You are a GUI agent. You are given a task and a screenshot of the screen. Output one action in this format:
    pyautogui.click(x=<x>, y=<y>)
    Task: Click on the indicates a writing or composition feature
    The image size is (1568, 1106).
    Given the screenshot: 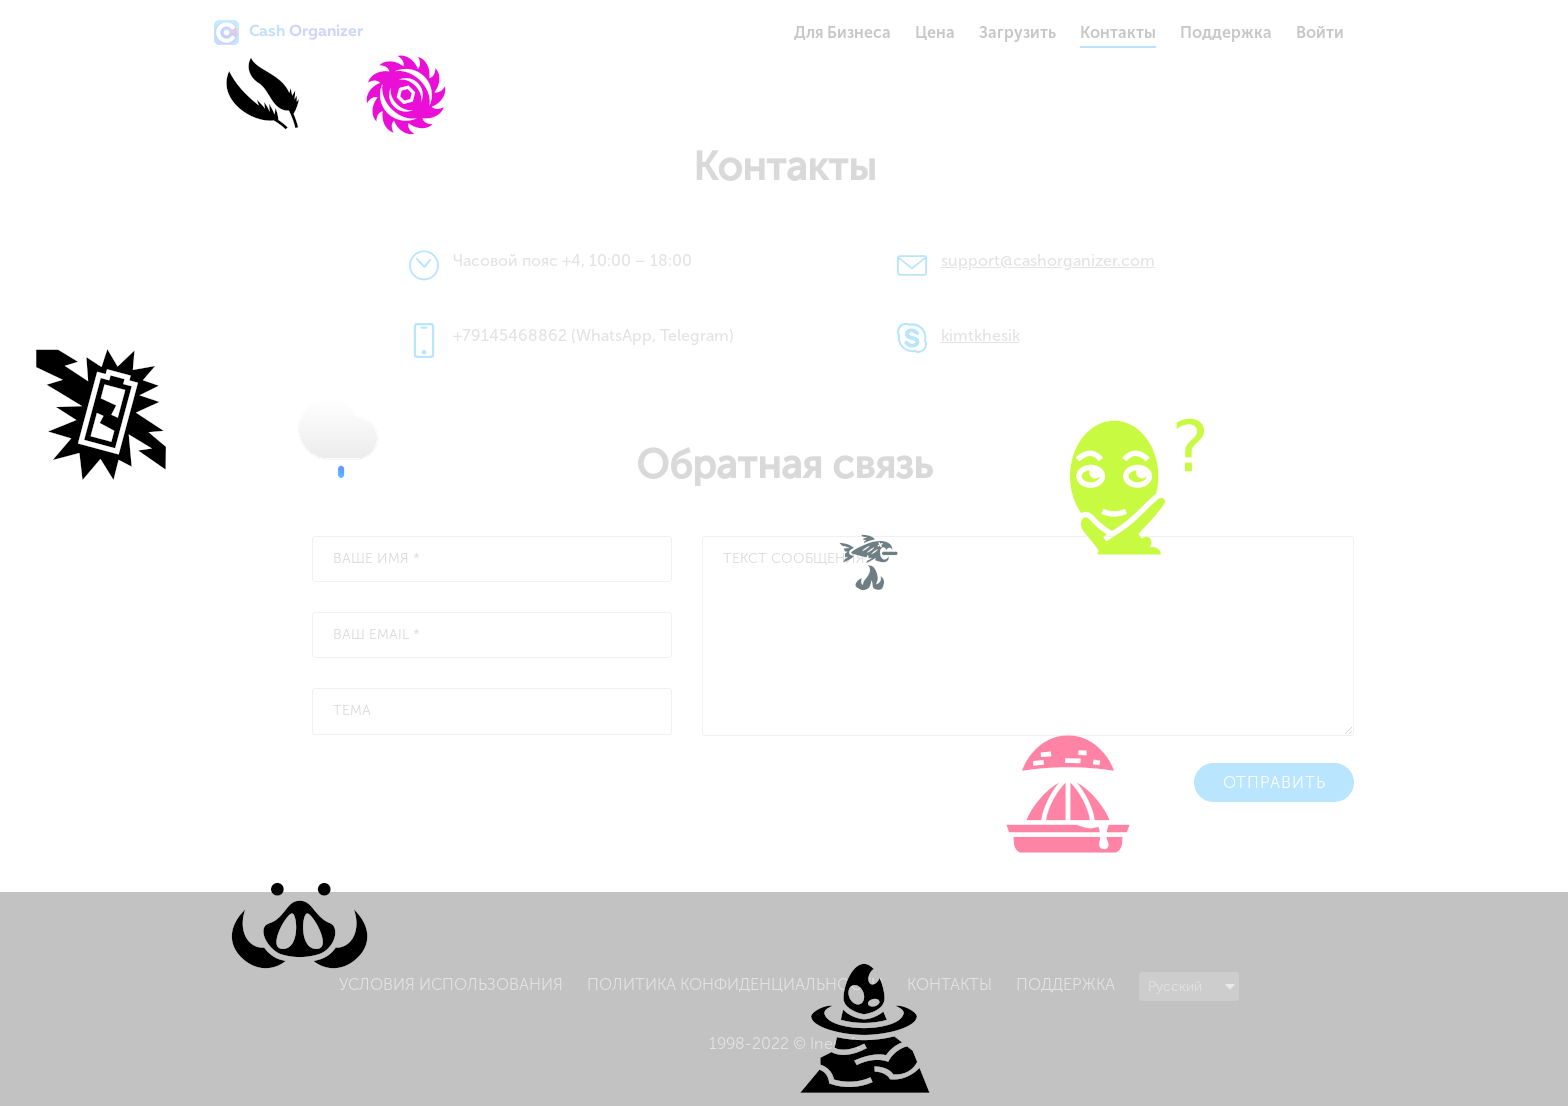 What is the action you would take?
    pyautogui.click(x=263, y=94)
    